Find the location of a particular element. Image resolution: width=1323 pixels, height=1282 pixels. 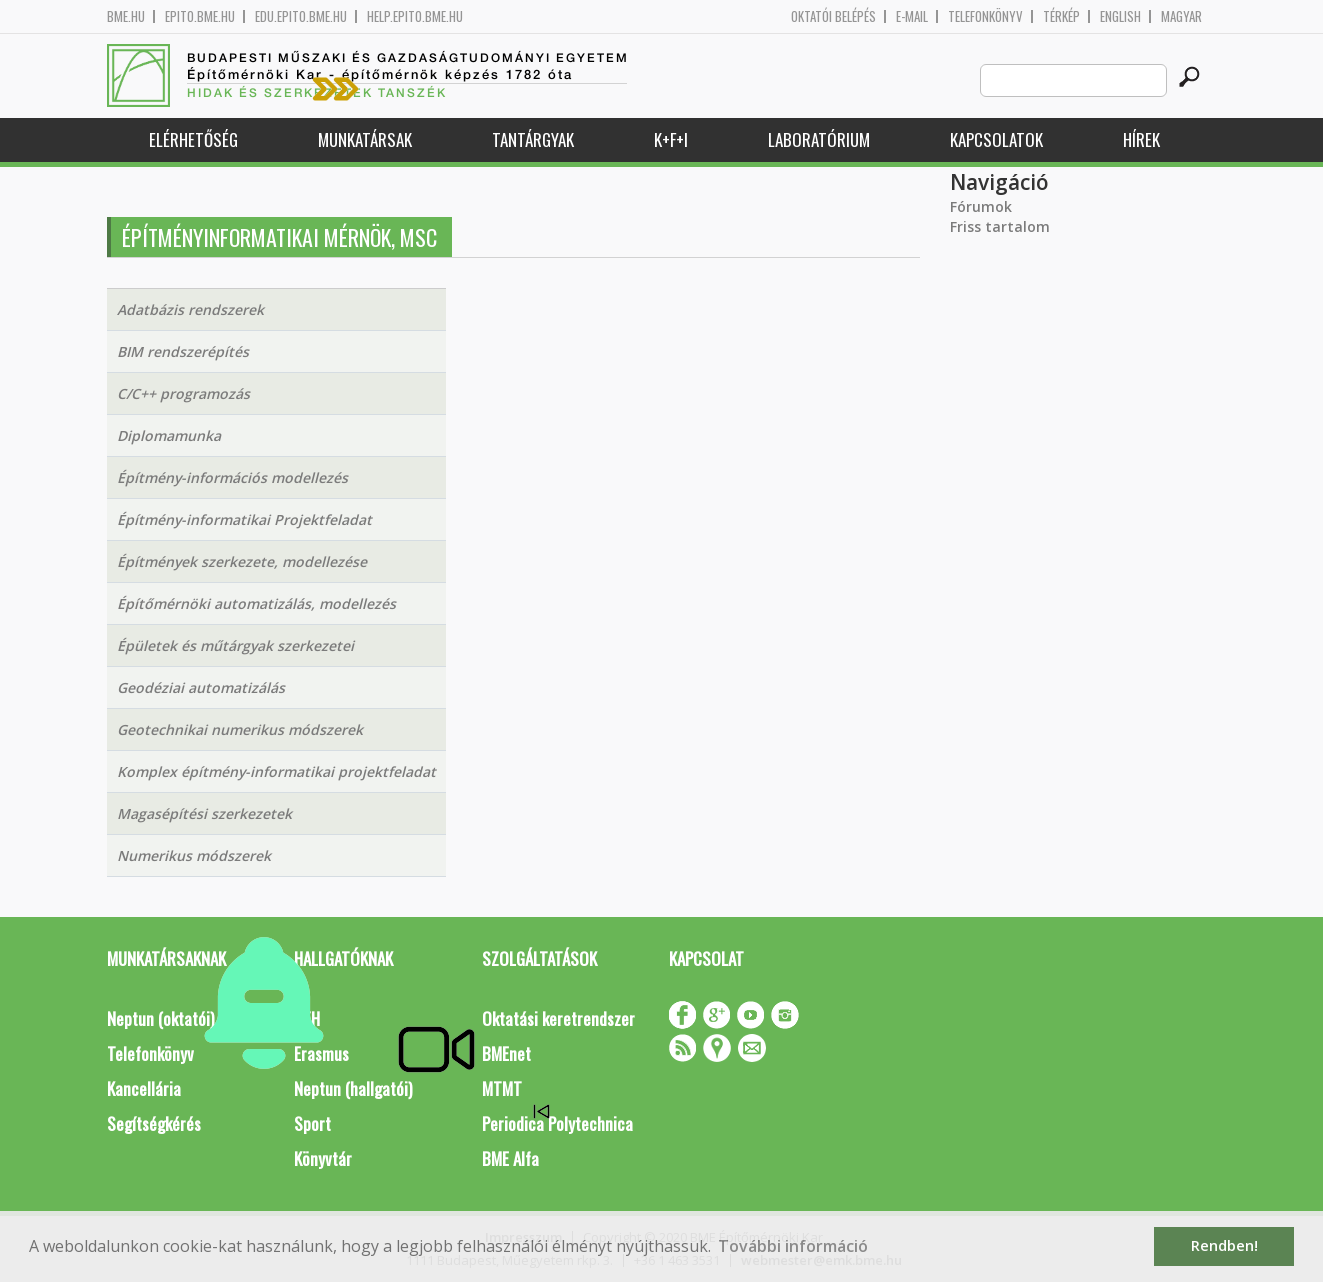

start a video call is located at coordinates (436, 1049).